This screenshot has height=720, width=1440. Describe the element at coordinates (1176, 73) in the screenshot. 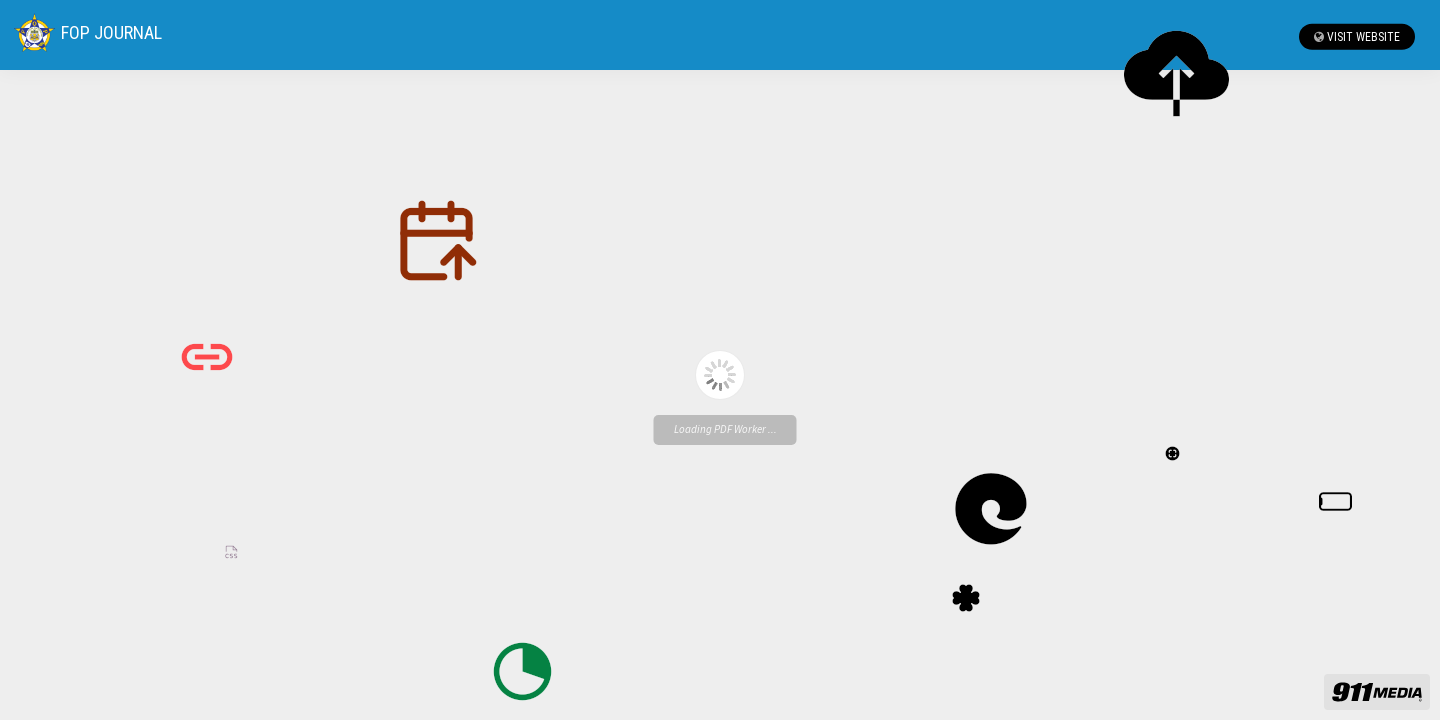

I see `upload a file to the cloud` at that location.